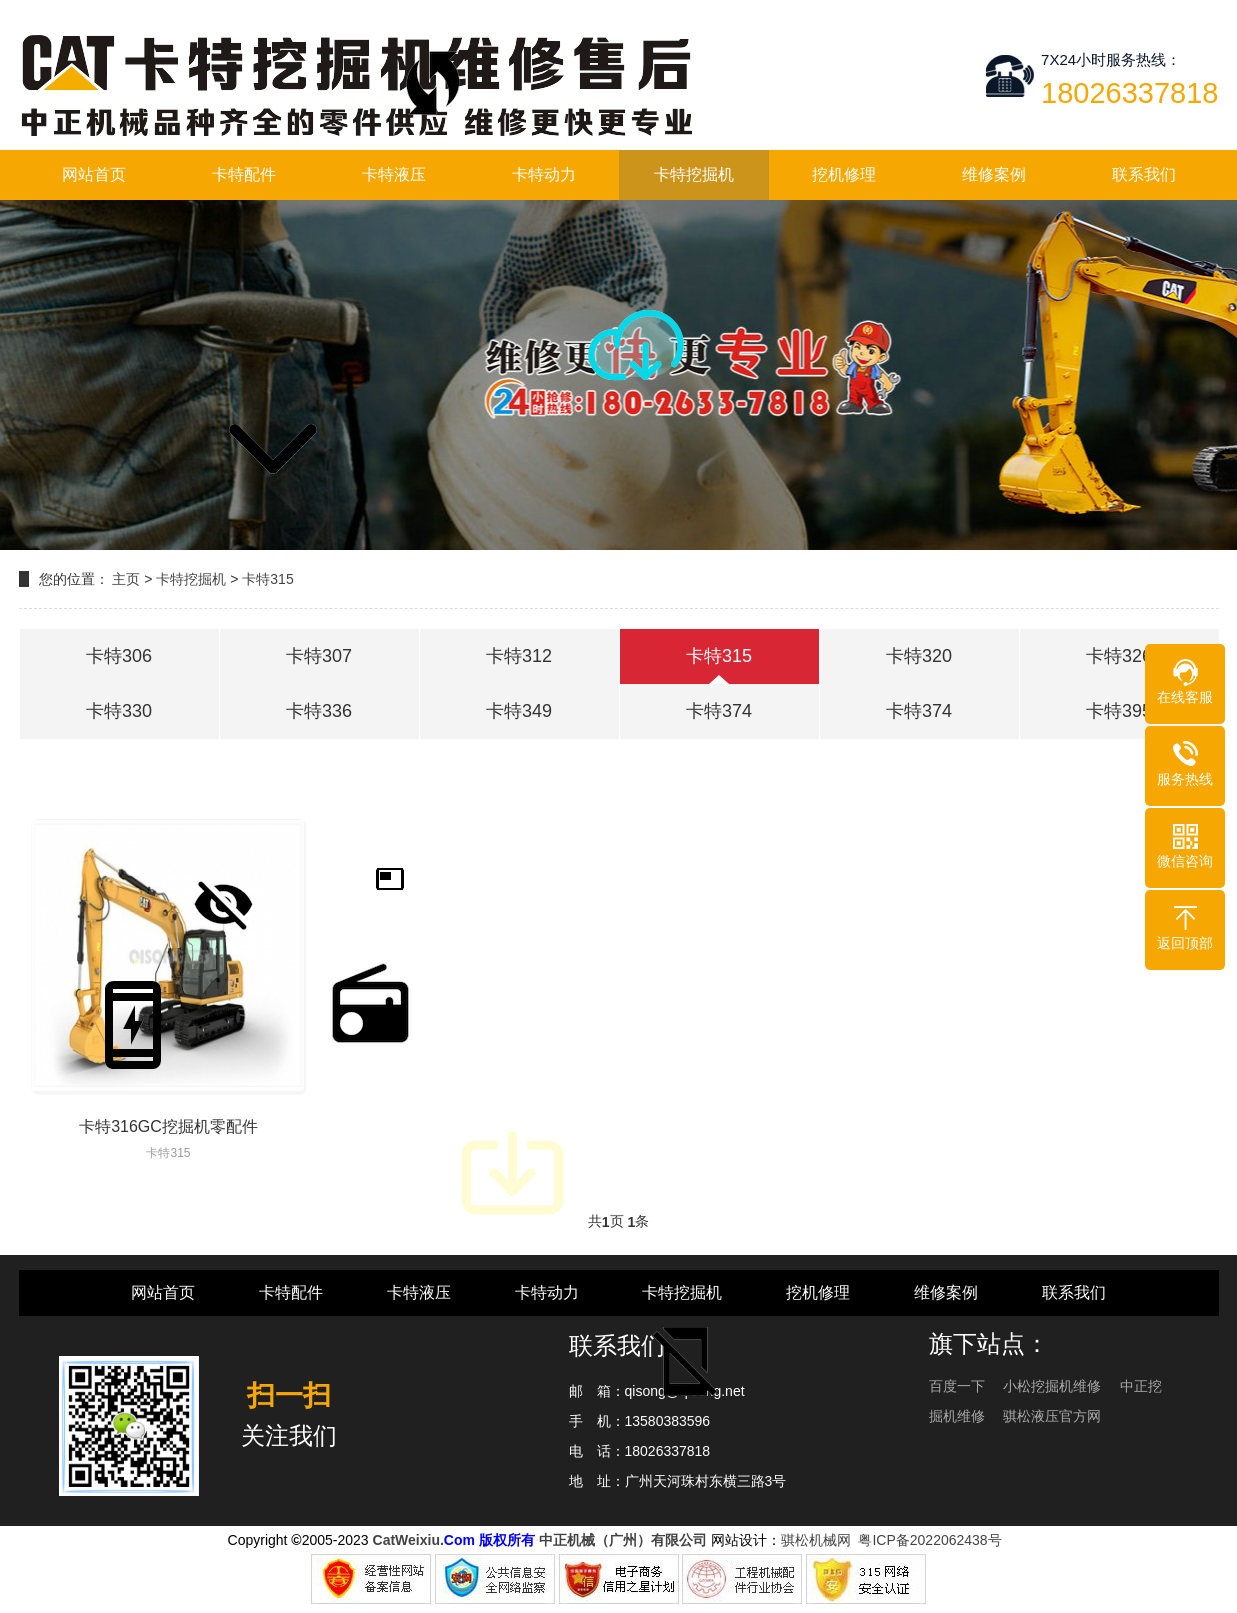 The width and height of the screenshot is (1237, 1613). What do you see at coordinates (390, 879) in the screenshot?
I see `view featured or highlighted video content` at bounding box center [390, 879].